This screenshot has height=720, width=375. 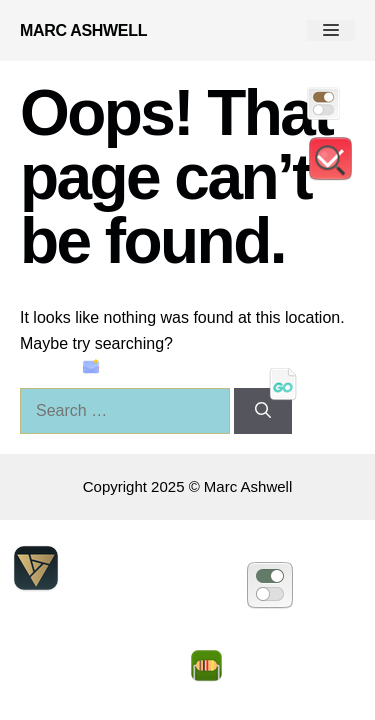 I want to click on indicates unread email in your inbox, so click(x=91, y=367).